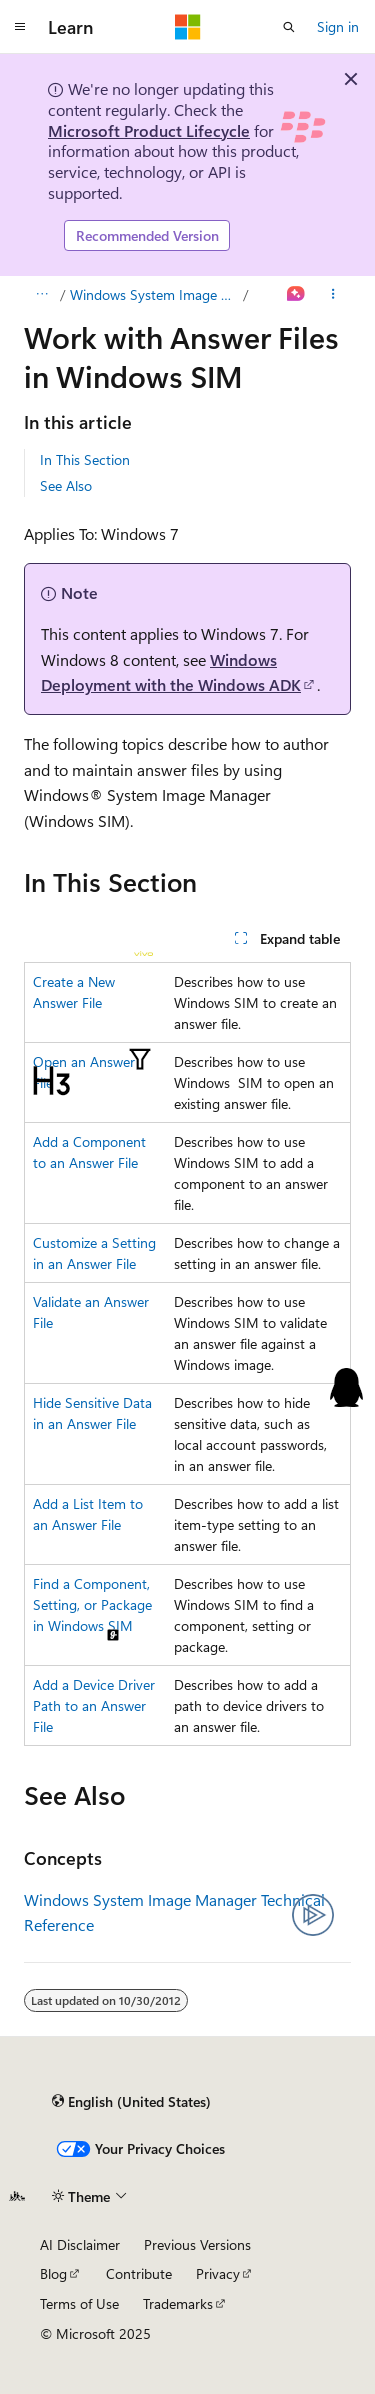 Image resolution: width=375 pixels, height=2394 pixels. I want to click on filter or sort content, so click(140, 1058).